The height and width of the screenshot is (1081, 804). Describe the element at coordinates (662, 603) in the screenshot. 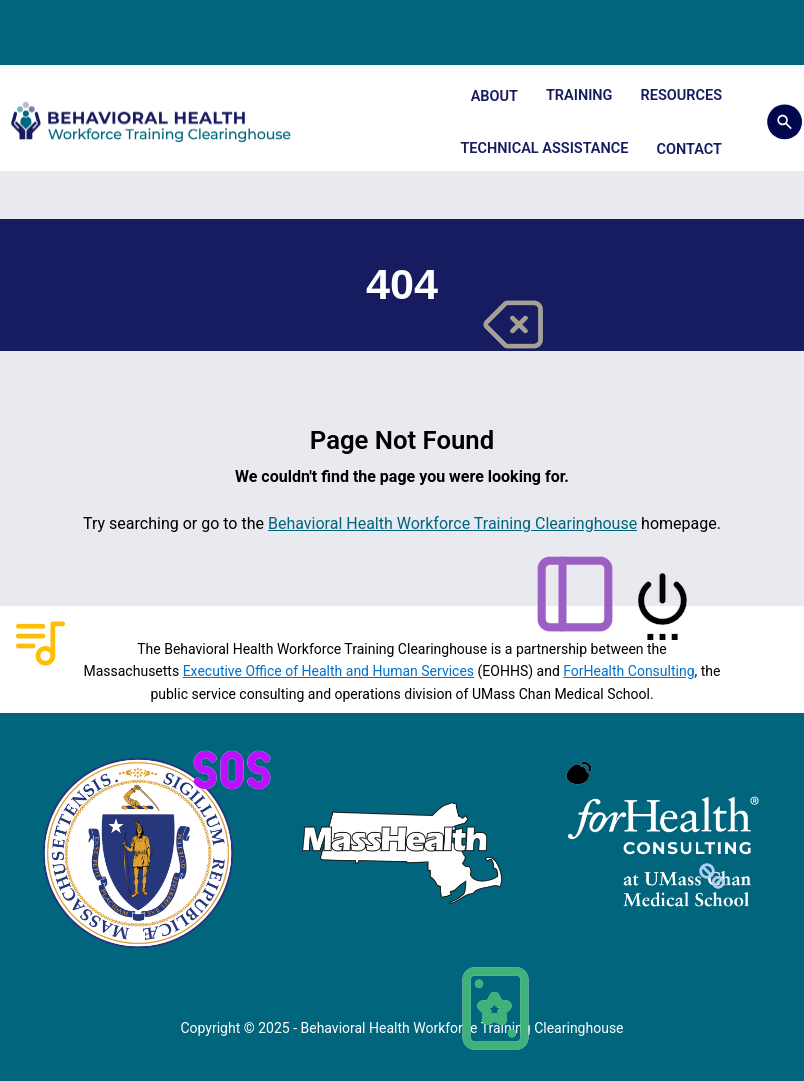

I see `access power or shutdown settings` at that location.